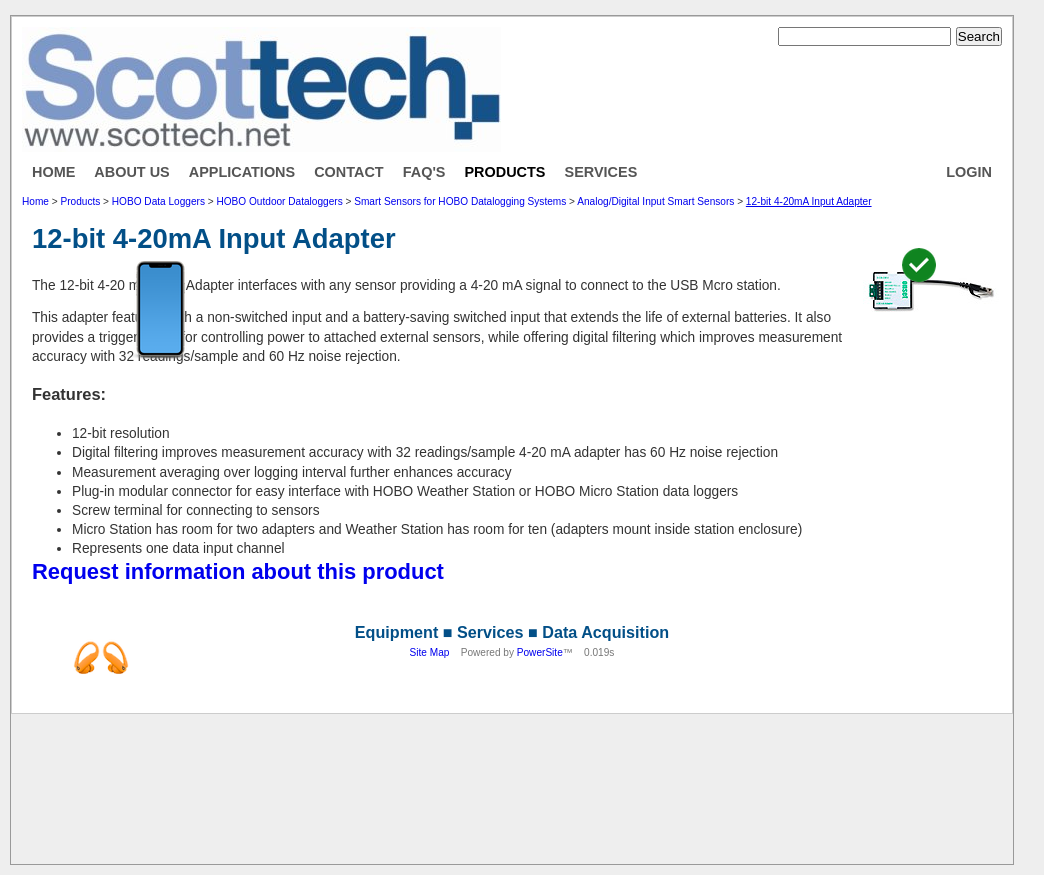  I want to click on confirm or accept an action, so click(919, 265).